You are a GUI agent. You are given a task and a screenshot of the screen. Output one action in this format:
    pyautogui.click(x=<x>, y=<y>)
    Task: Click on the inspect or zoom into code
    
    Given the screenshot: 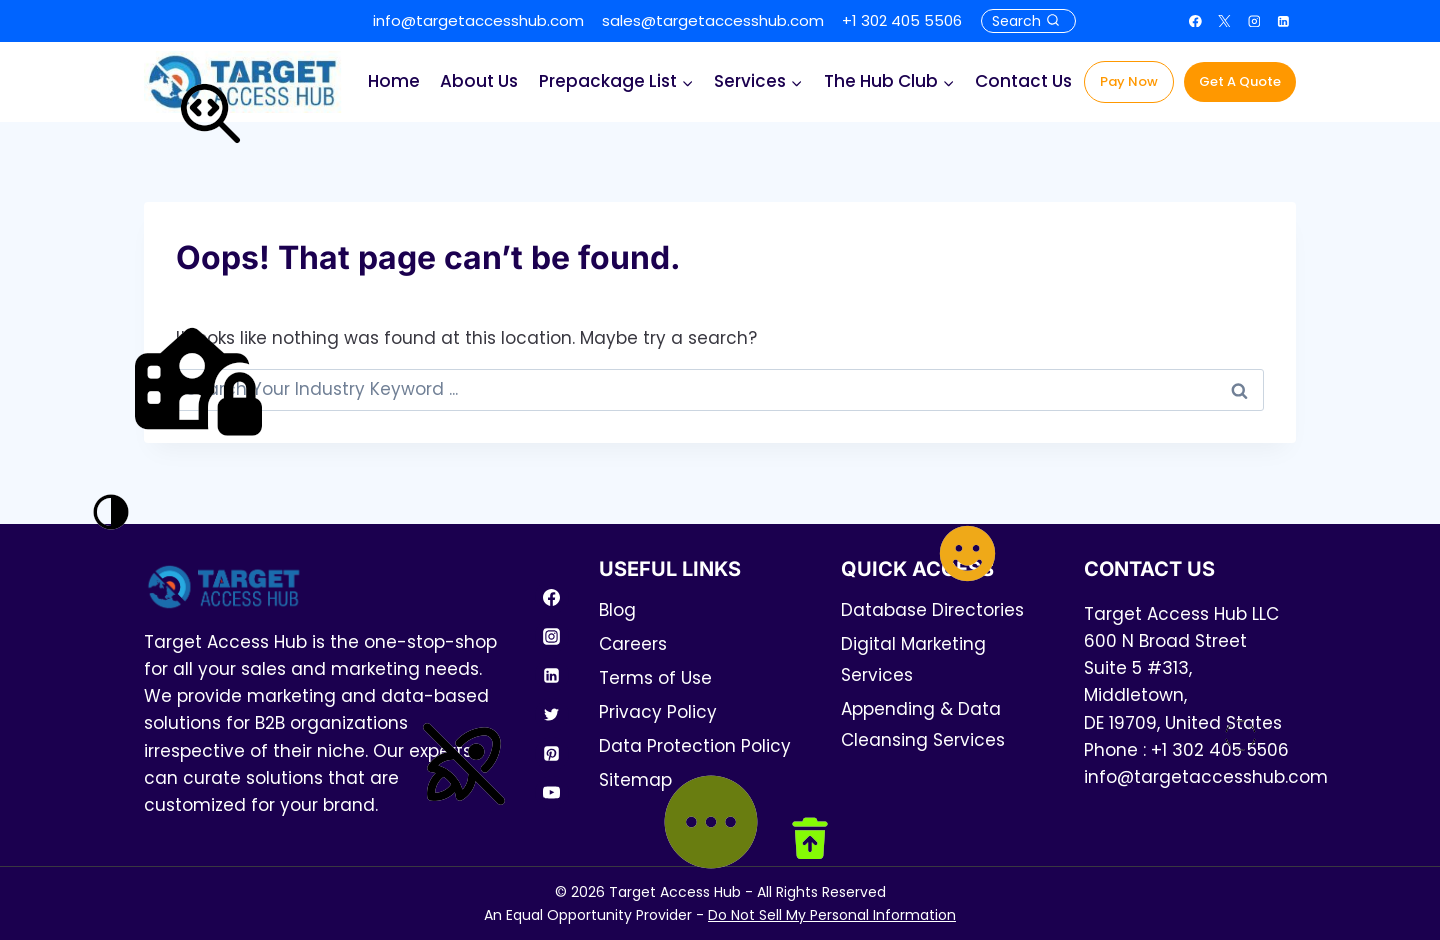 What is the action you would take?
    pyautogui.click(x=210, y=113)
    